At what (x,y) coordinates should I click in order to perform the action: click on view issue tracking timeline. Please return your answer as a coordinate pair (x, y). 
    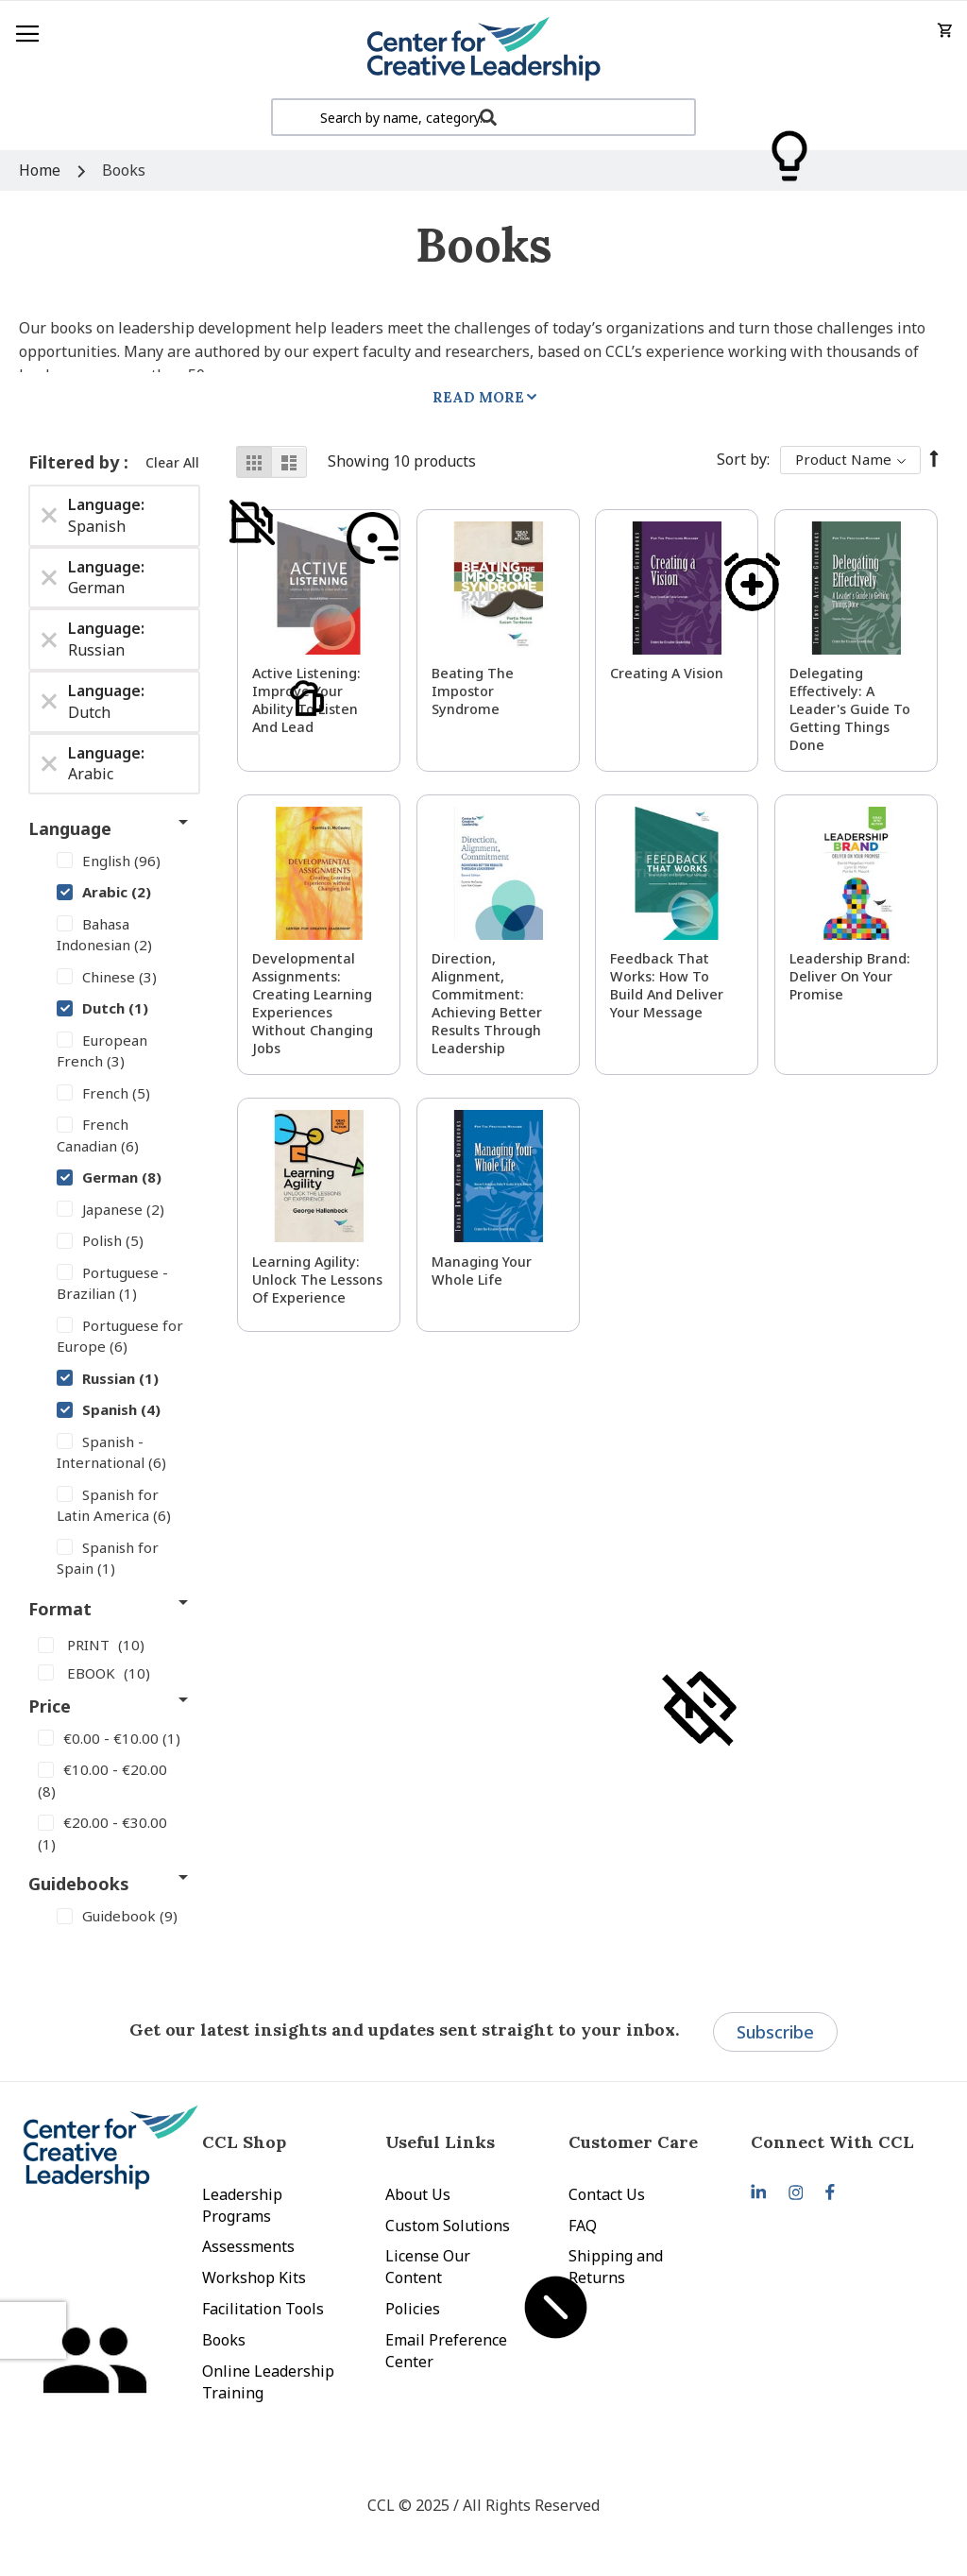
    Looking at the image, I should click on (372, 537).